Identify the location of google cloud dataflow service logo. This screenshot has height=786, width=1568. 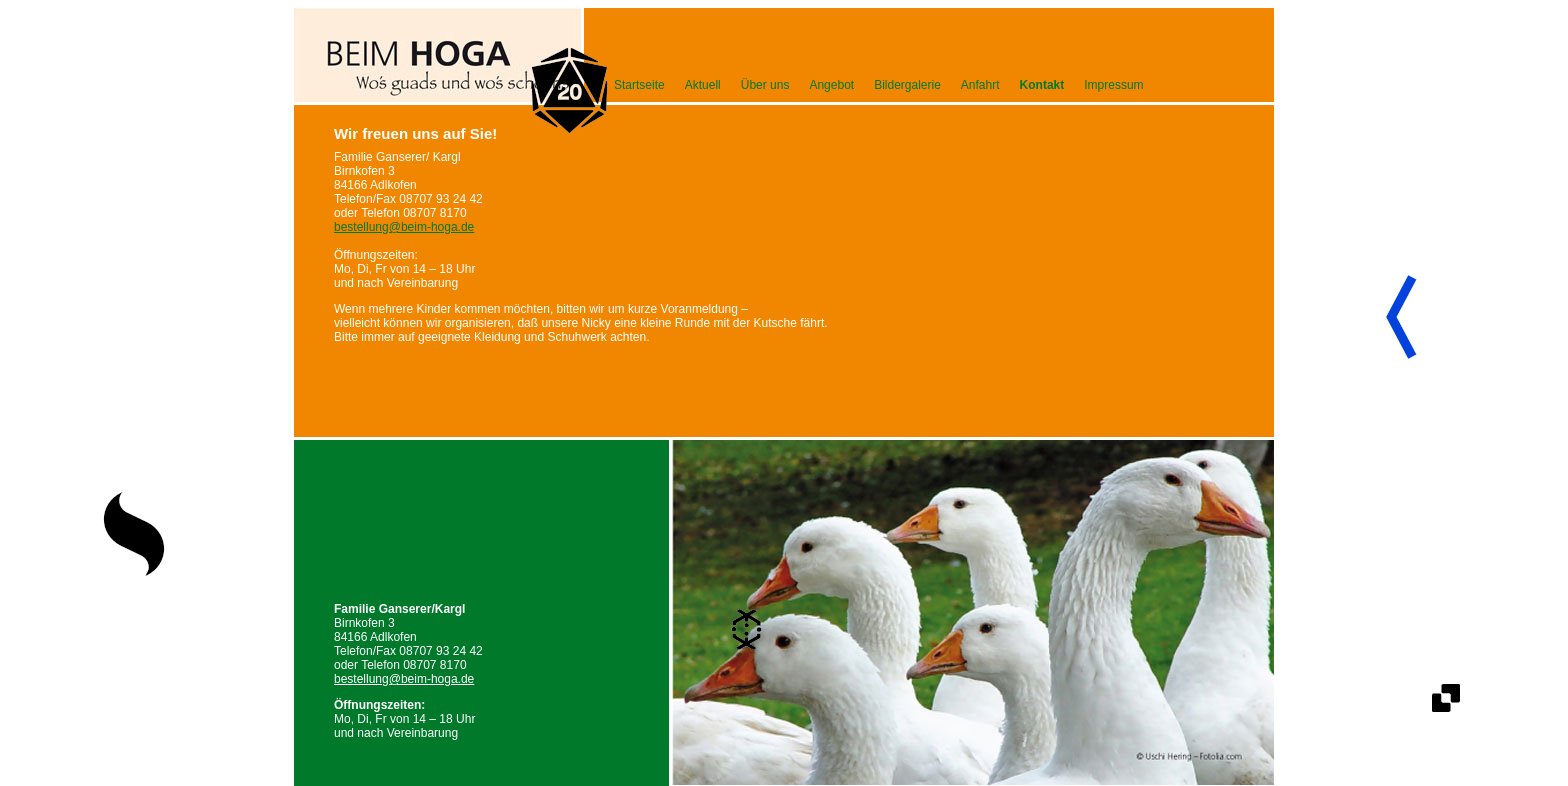
(746, 629).